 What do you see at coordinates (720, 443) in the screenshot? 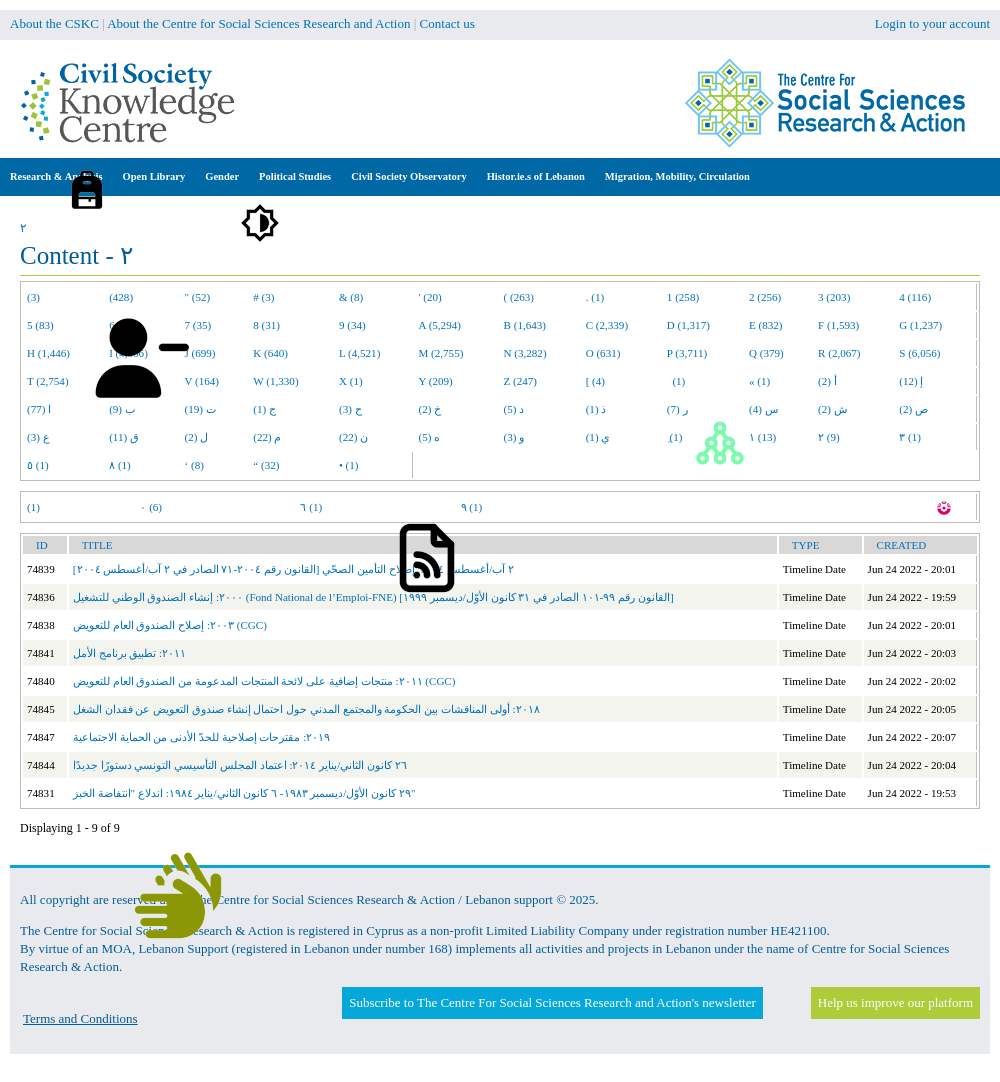
I see `view organizational hierarchy` at bounding box center [720, 443].